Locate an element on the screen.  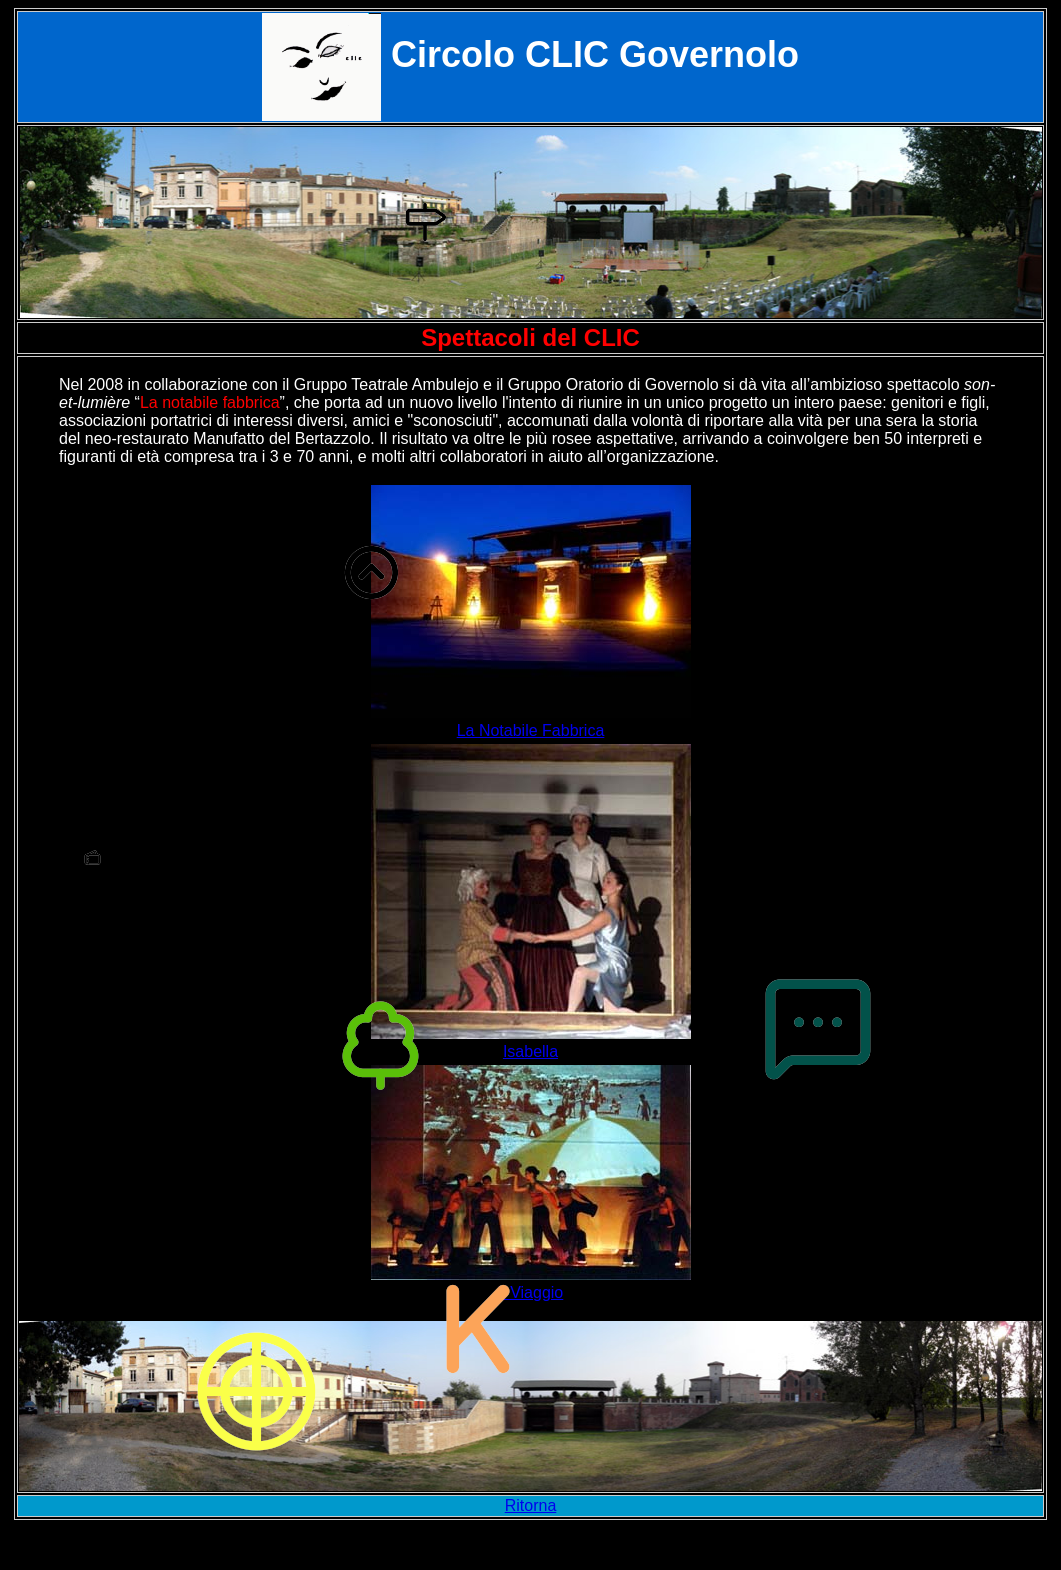
view more messages or conversation options is located at coordinates (818, 1027).